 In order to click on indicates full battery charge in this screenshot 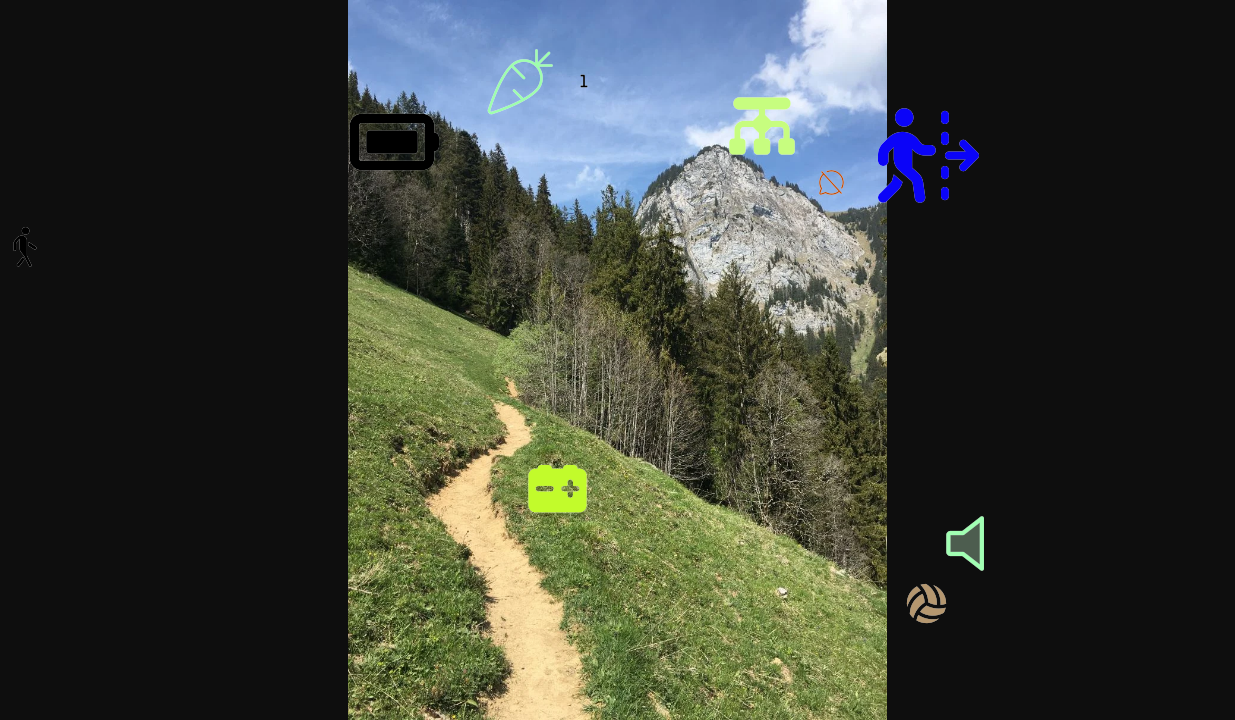, I will do `click(392, 142)`.